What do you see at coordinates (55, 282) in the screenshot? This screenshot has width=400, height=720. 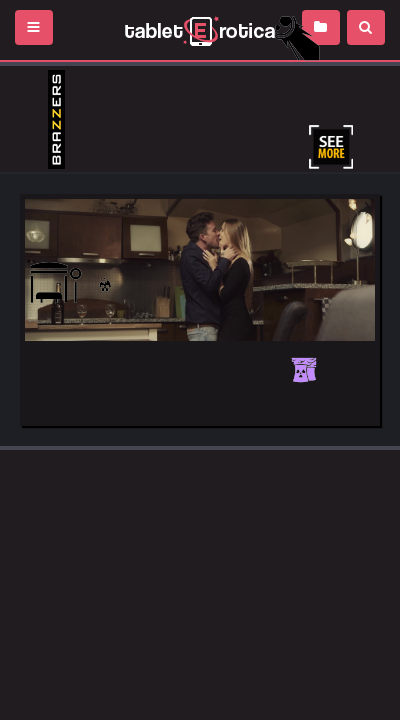 I see `view nearby bus stops` at bounding box center [55, 282].